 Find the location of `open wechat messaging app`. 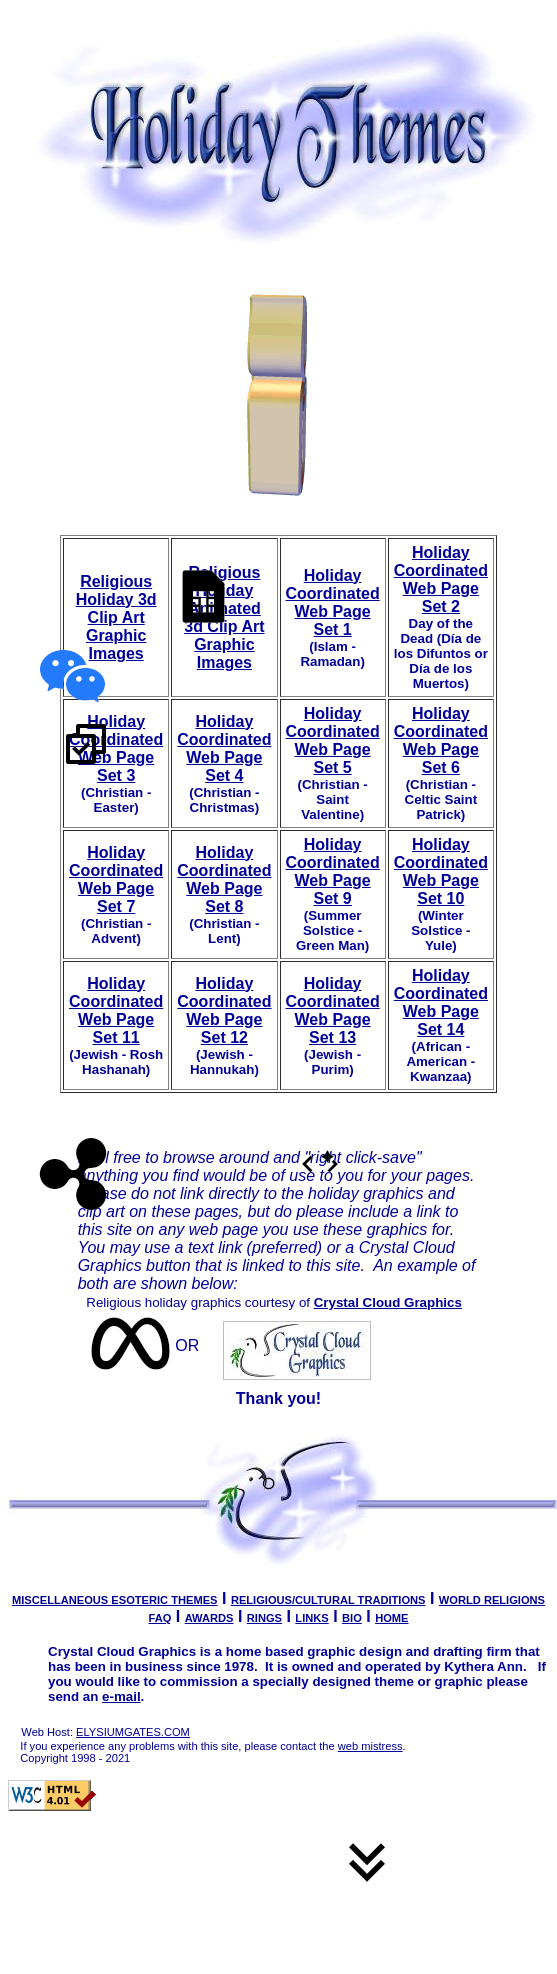

open wechat messaging app is located at coordinates (72, 676).